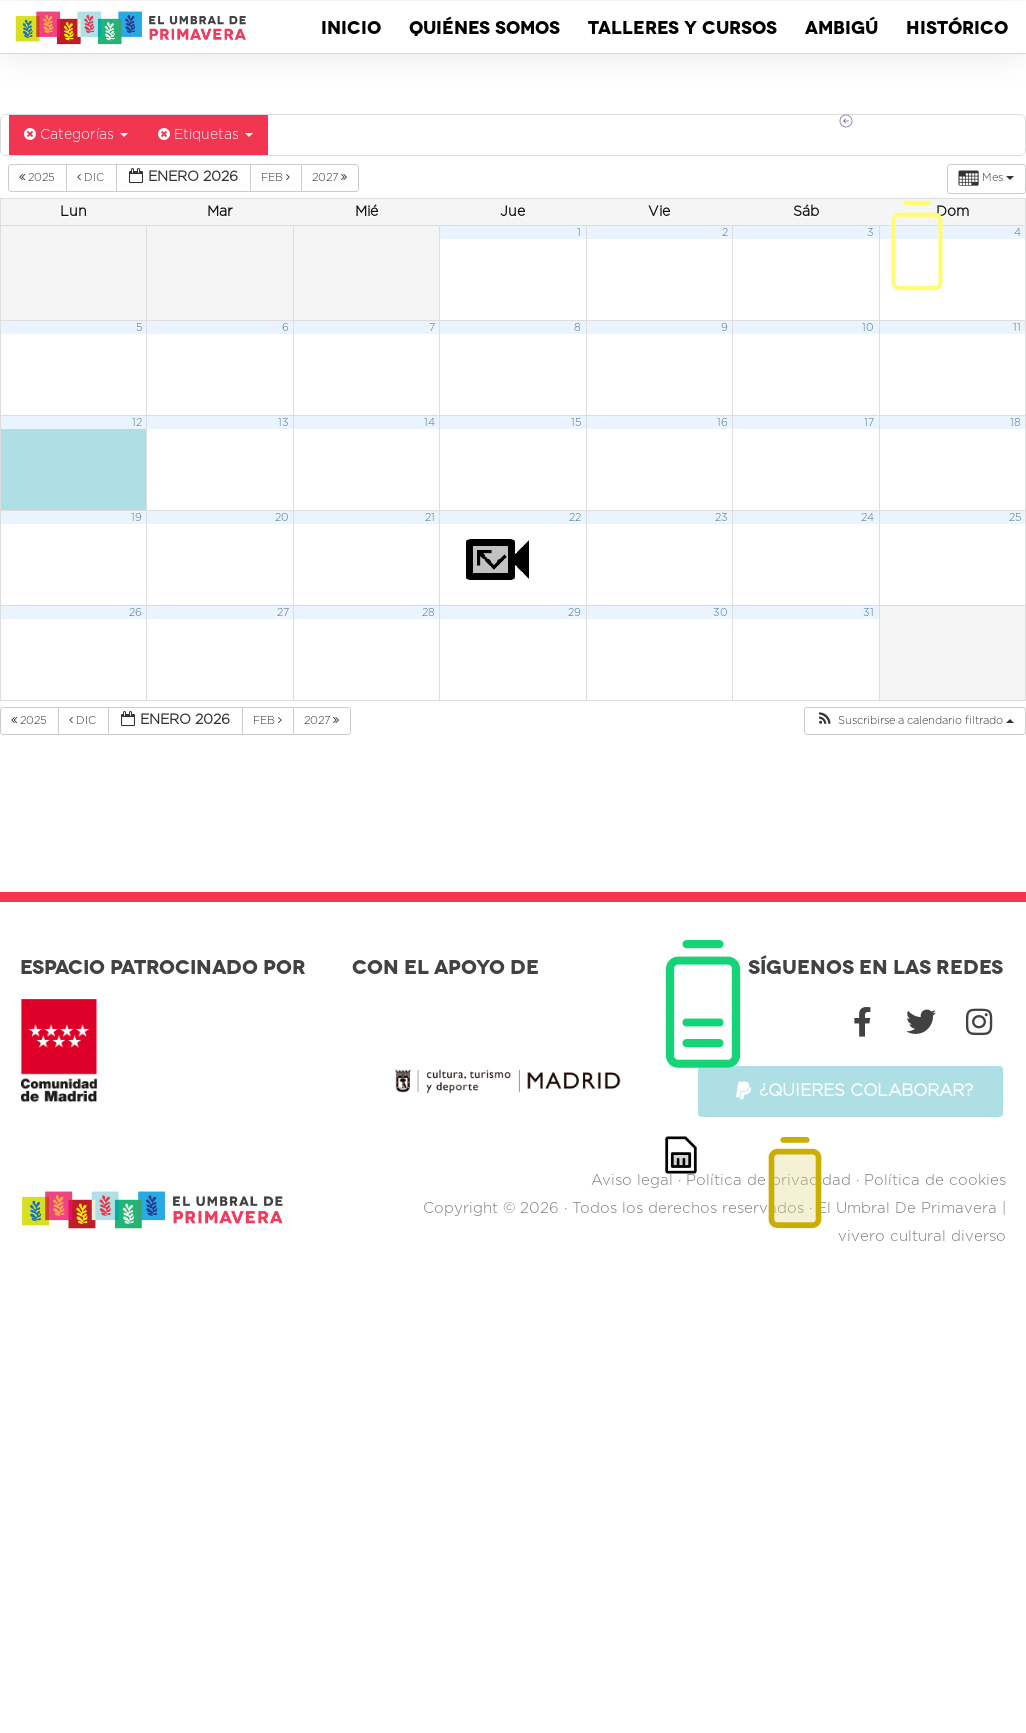 The width and height of the screenshot is (1026, 1733). I want to click on indicates battery is completely drained, so click(795, 1184).